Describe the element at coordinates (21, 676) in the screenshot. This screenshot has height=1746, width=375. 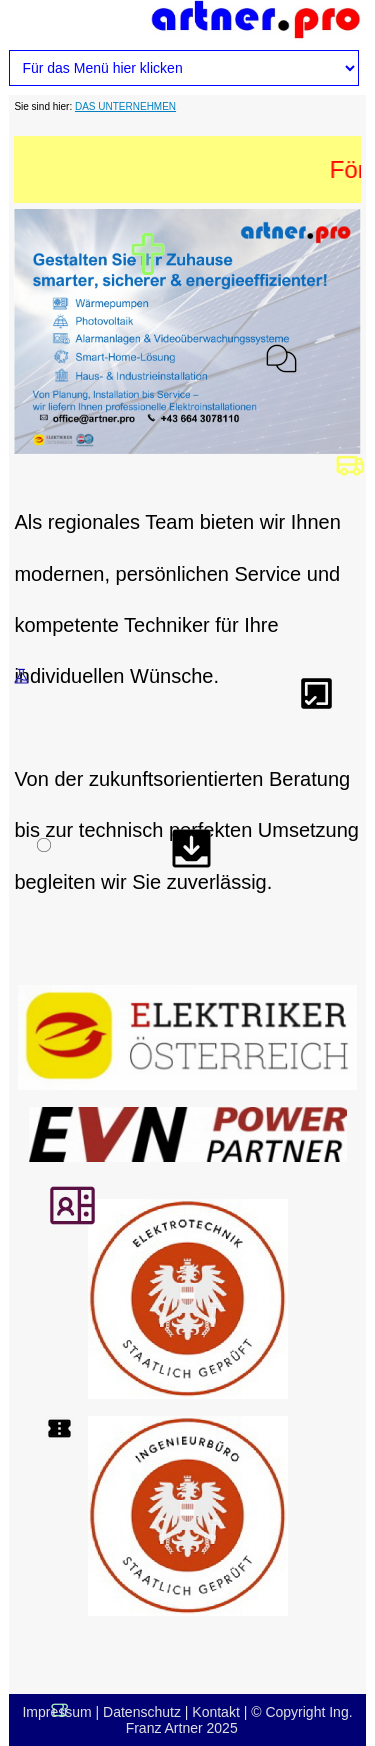
I see `access lab or experimental features` at that location.